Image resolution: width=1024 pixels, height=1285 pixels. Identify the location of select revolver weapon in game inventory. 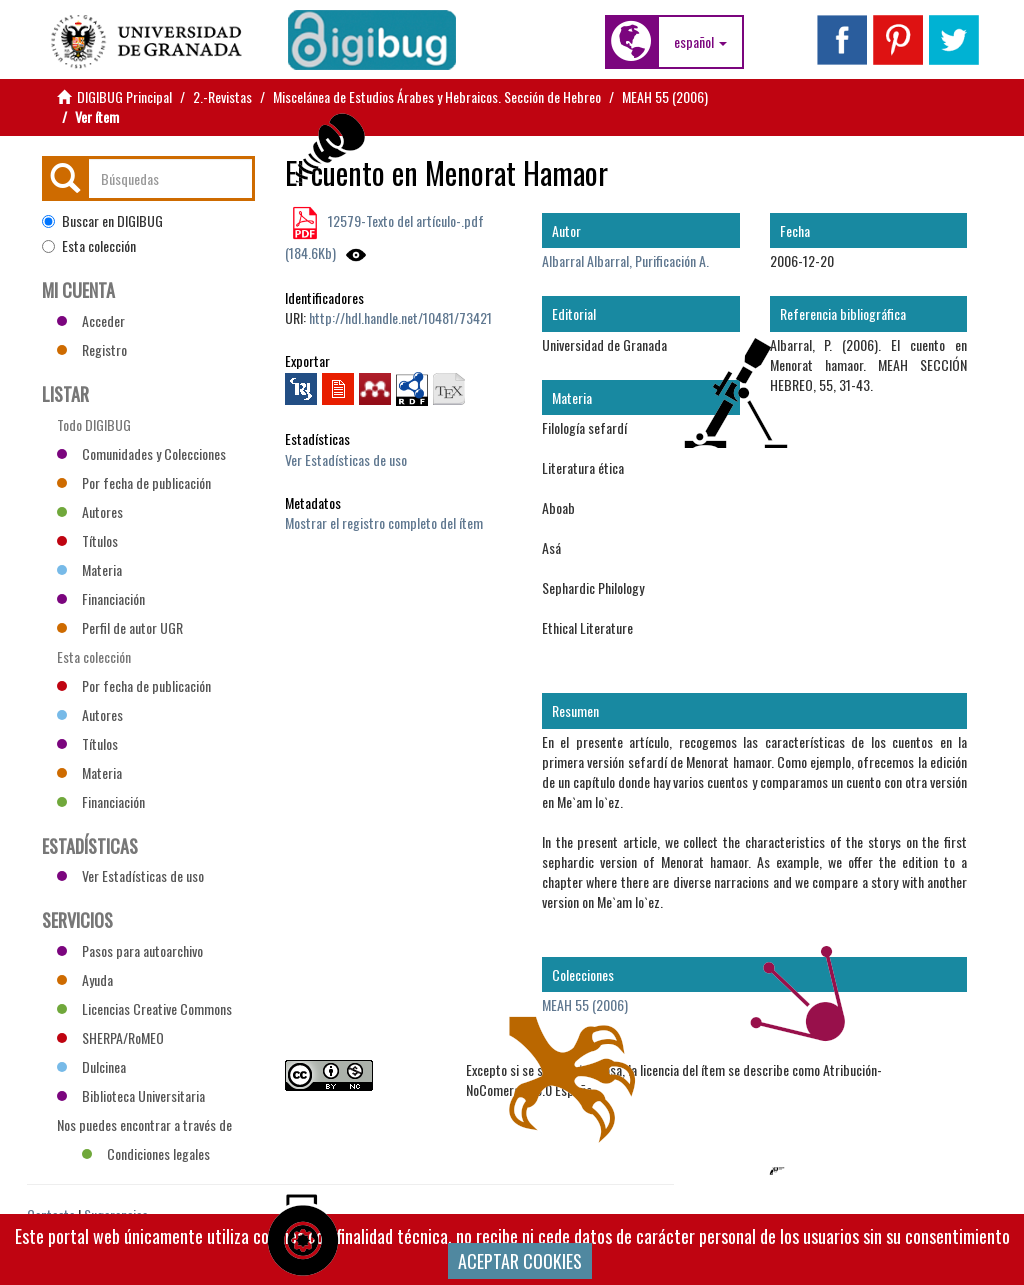
(777, 1171).